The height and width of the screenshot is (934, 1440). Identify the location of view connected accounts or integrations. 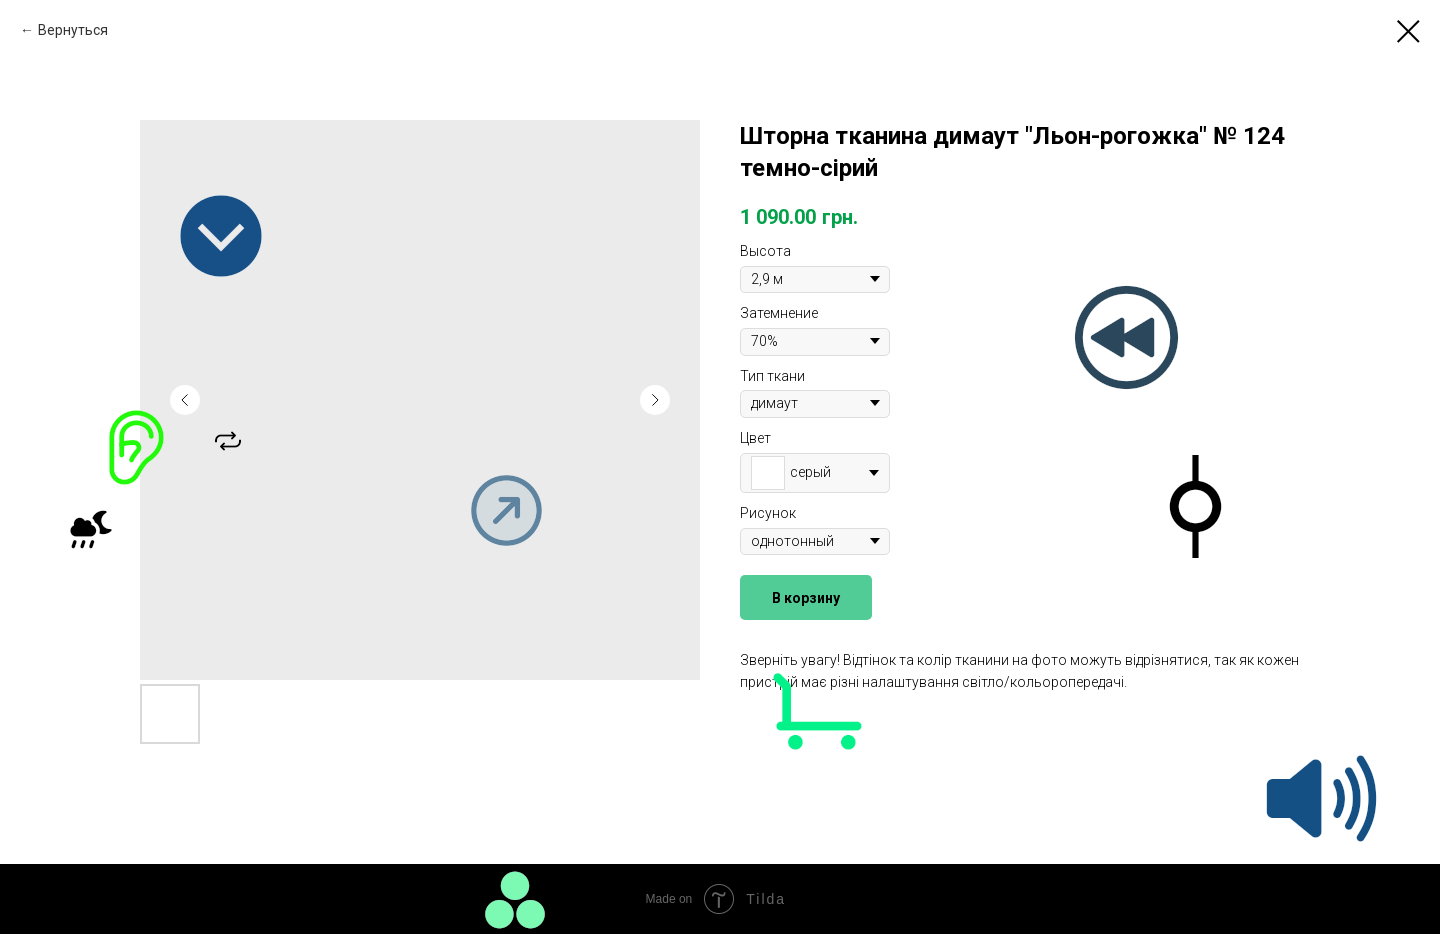
(515, 900).